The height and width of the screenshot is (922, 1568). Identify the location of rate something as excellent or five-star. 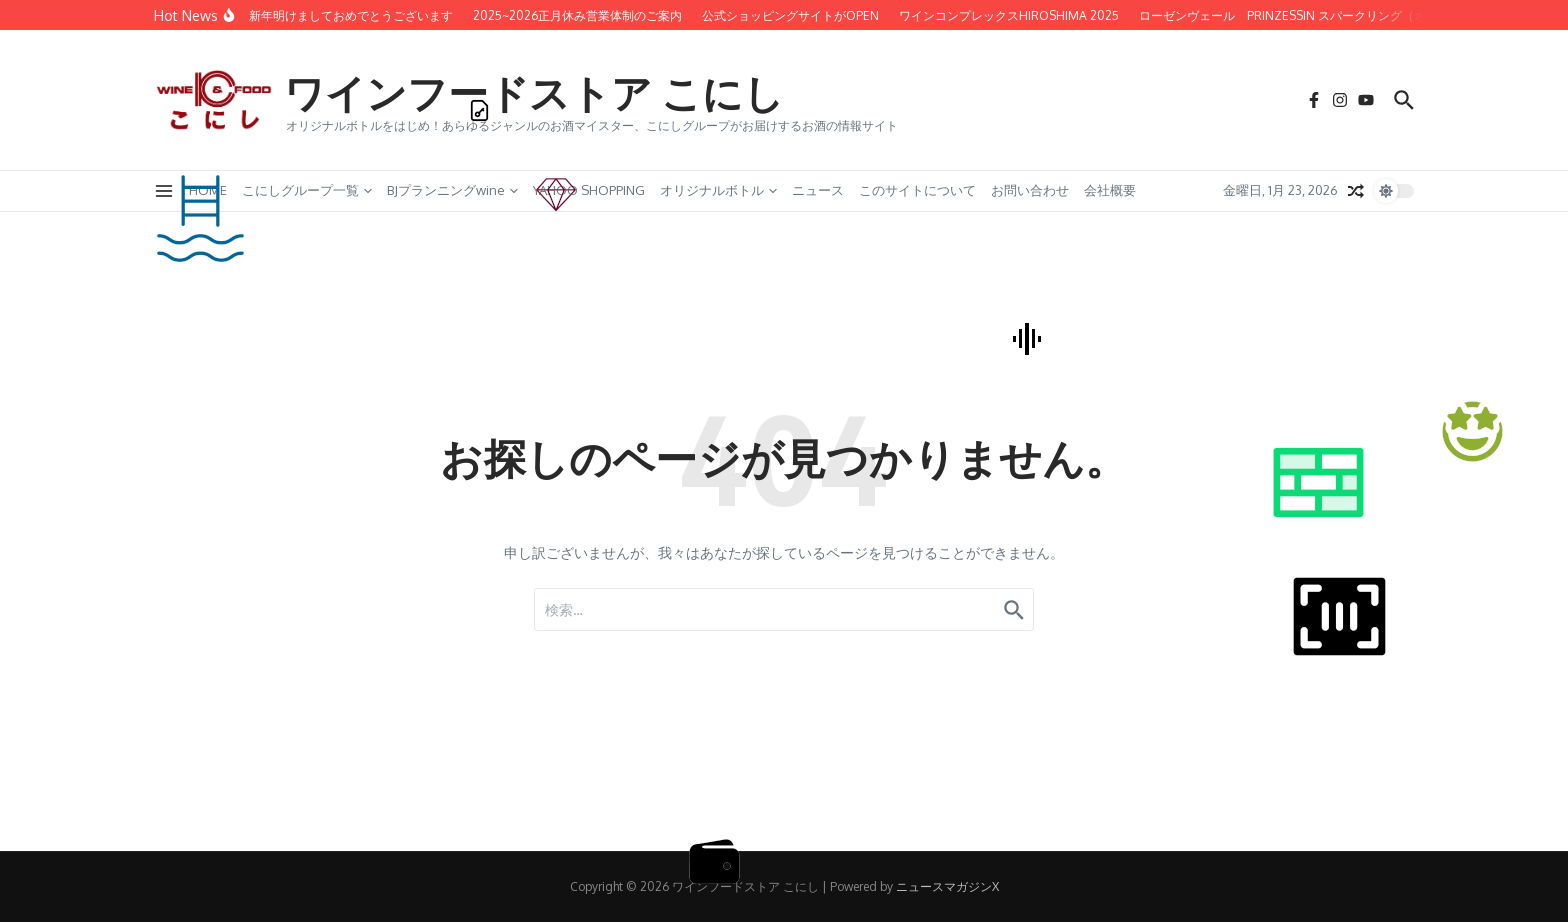
(1472, 431).